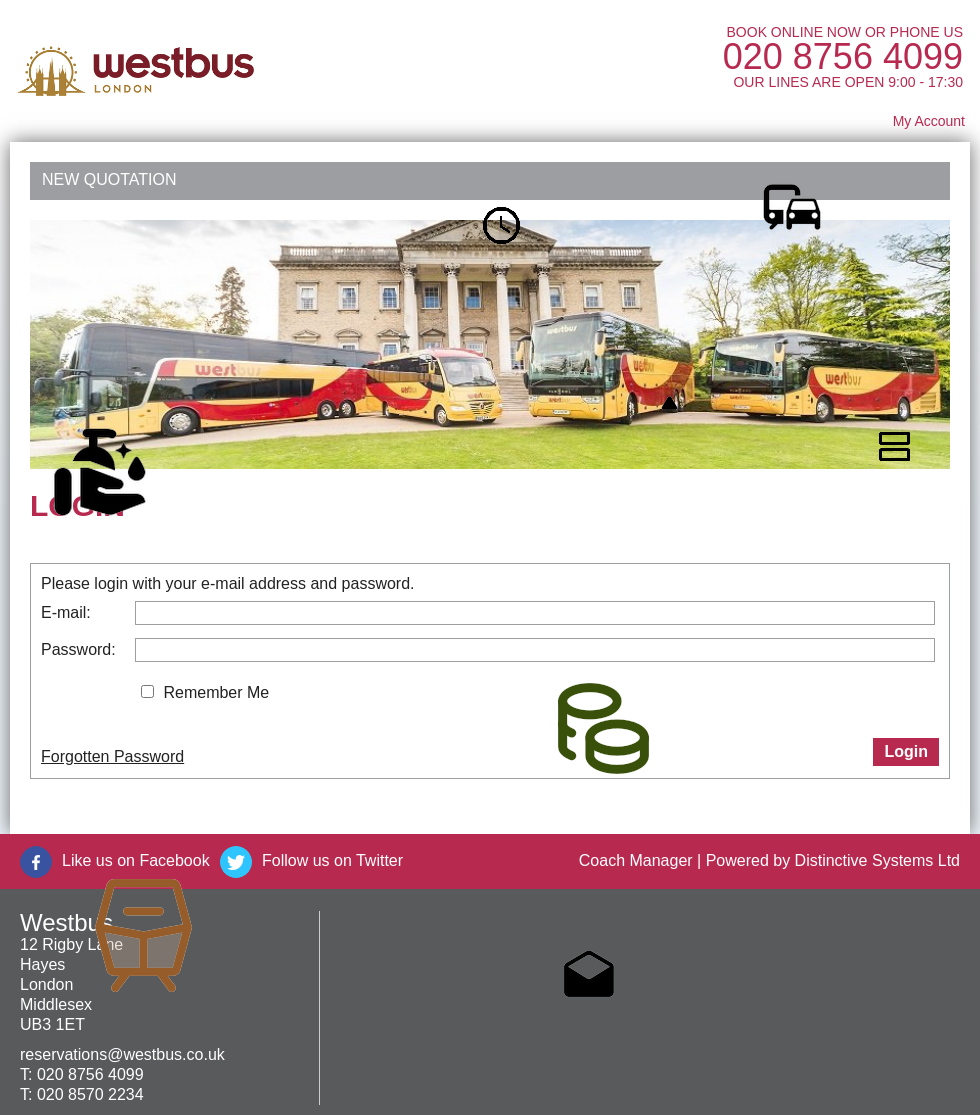 The height and width of the screenshot is (1115, 980). What do you see at coordinates (102, 472) in the screenshot?
I see `hand washing or hygiene reminder` at bounding box center [102, 472].